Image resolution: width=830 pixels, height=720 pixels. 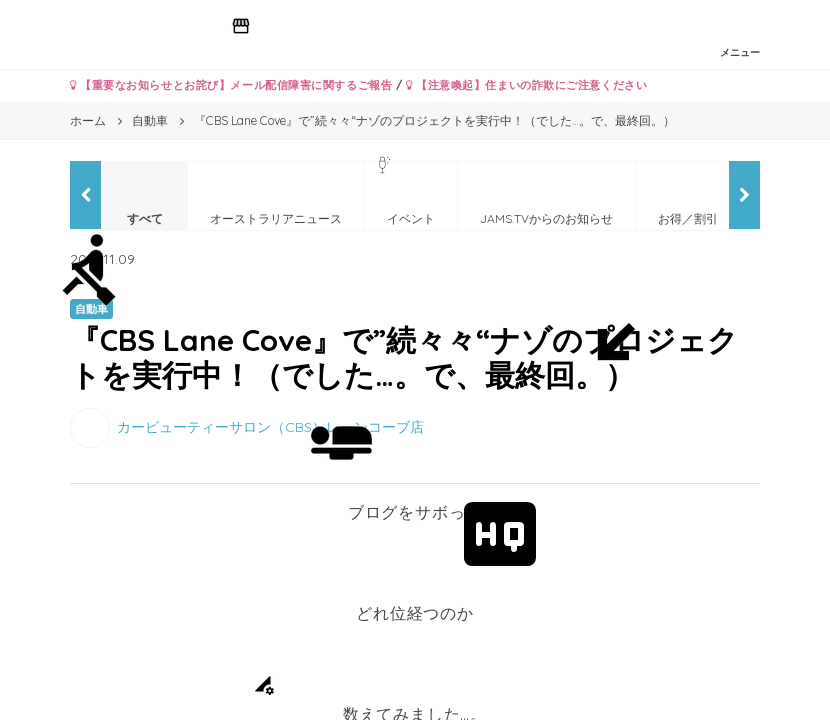 What do you see at coordinates (241, 26) in the screenshot?
I see `browse nearby shops or stores` at bounding box center [241, 26].